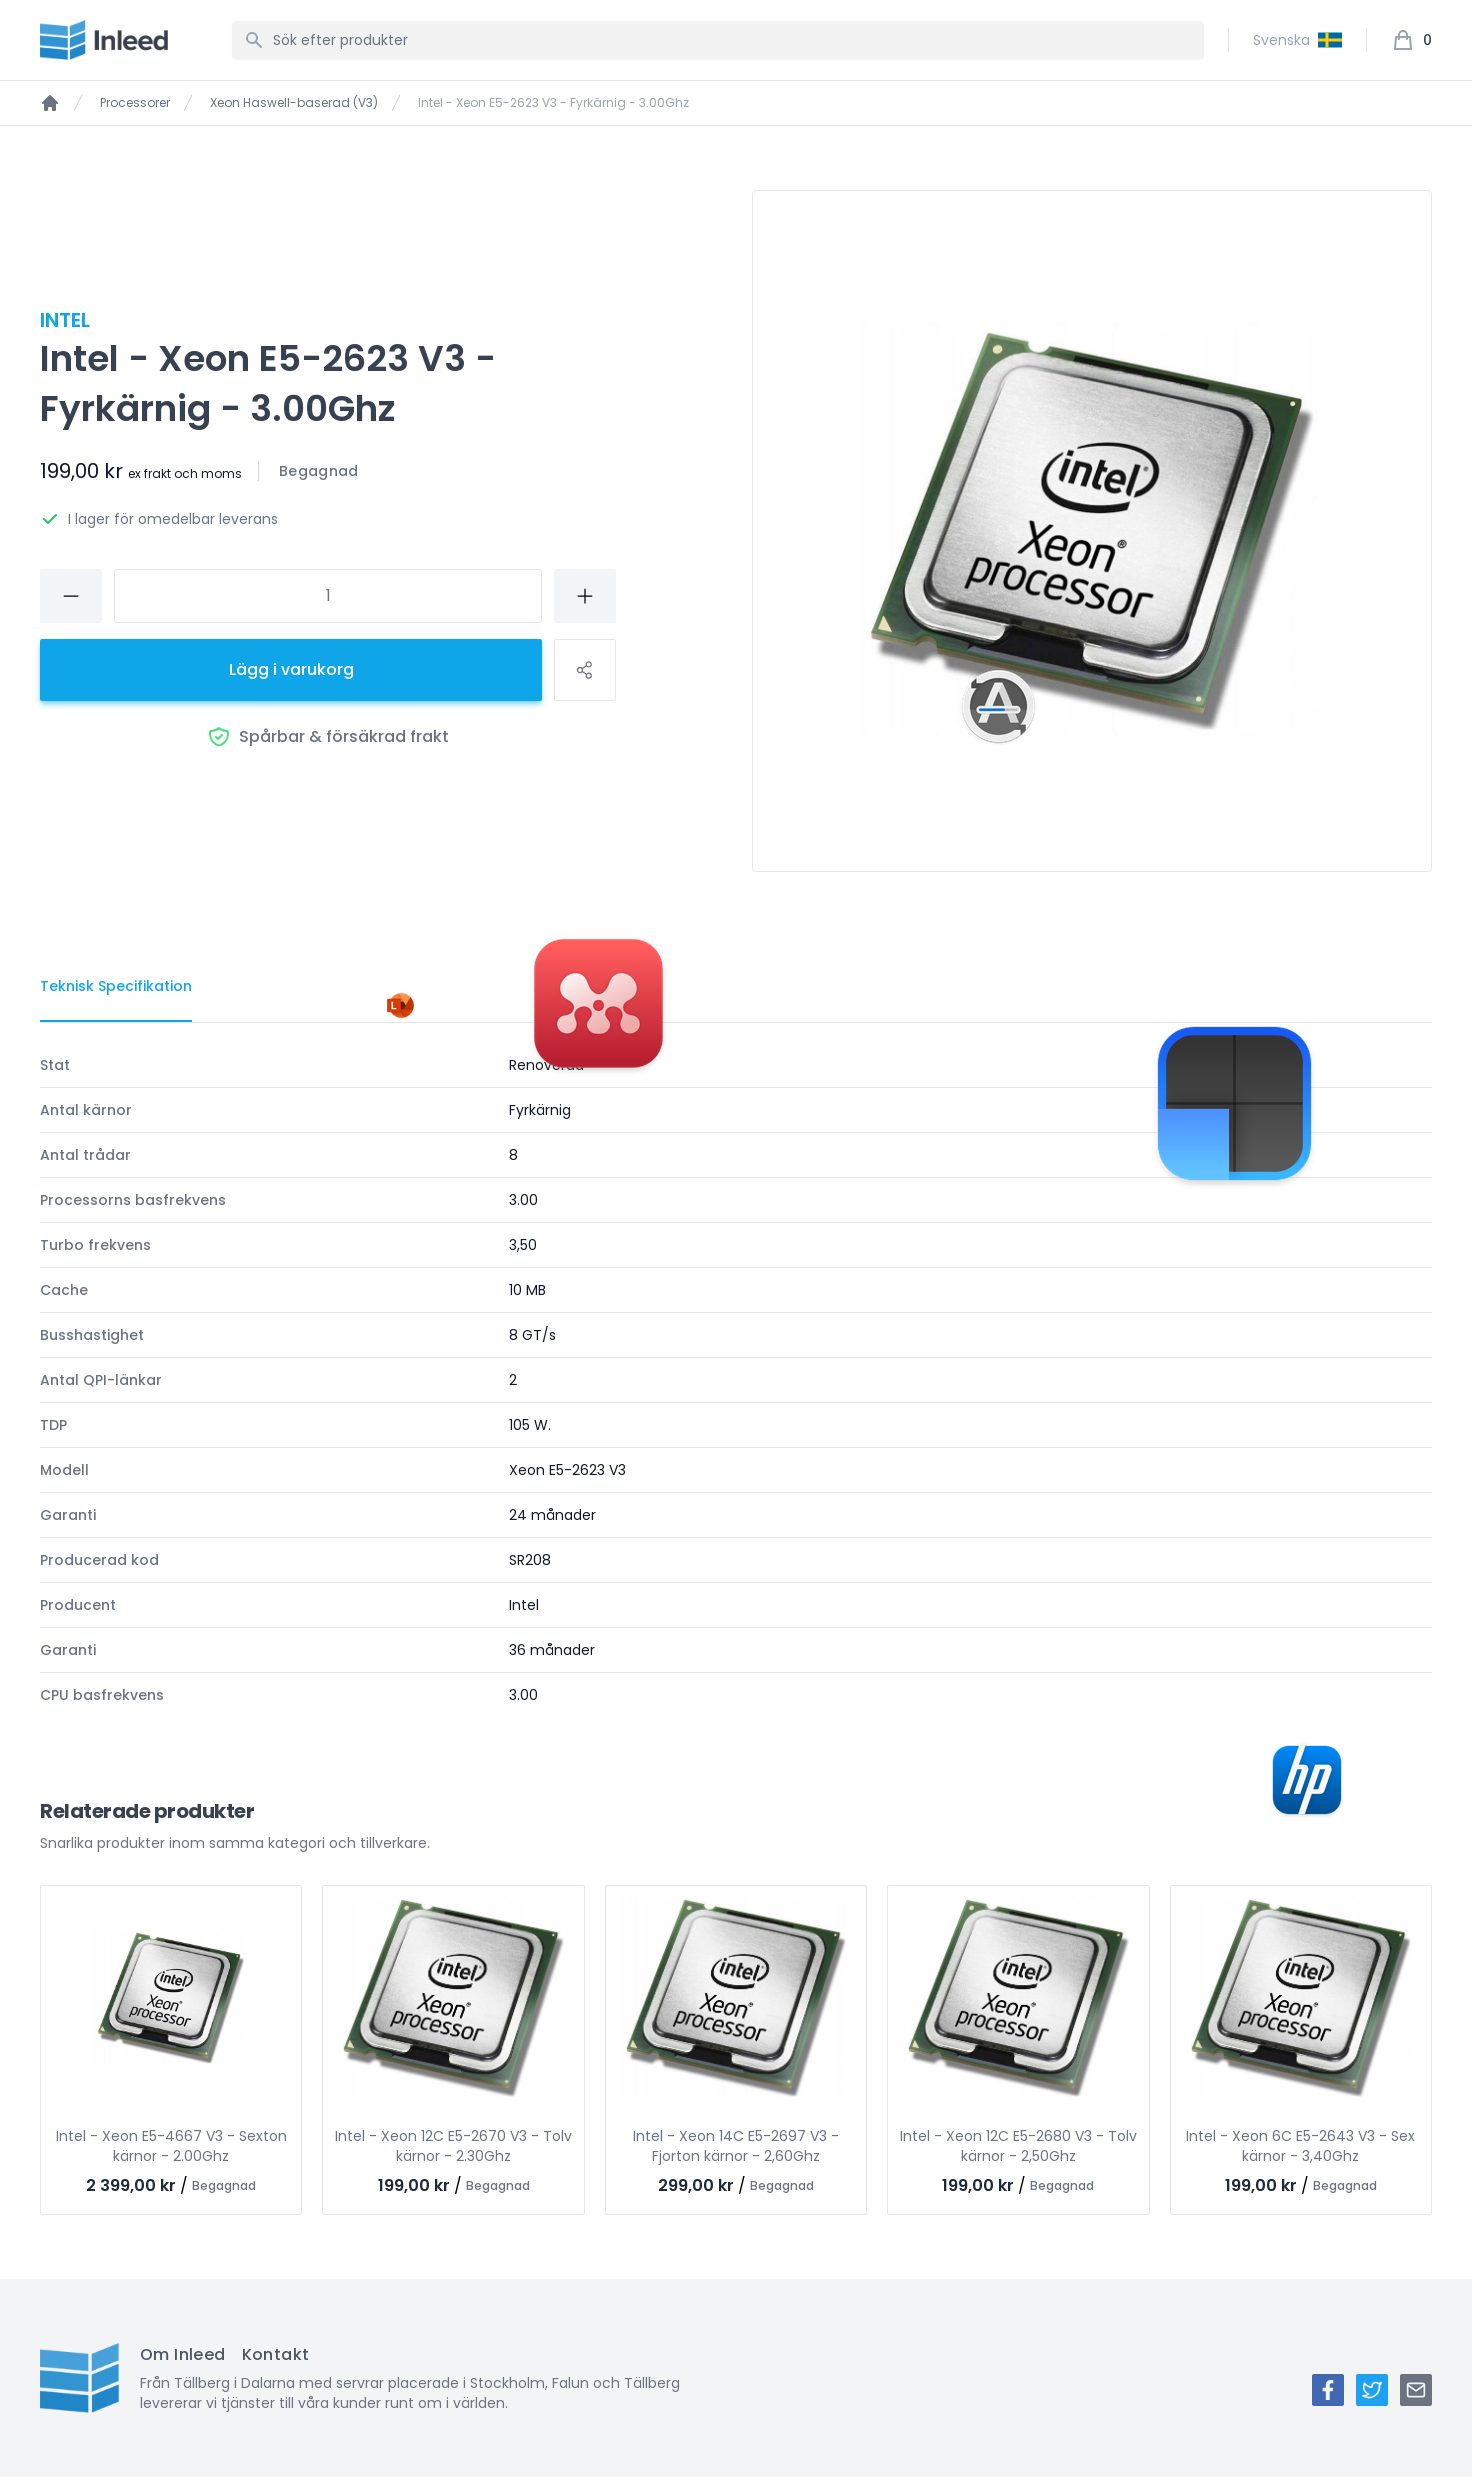  What do you see at coordinates (598, 1003) in the screenshot?
I see `open mendeley desktop reference manager` at bounding box center [598, 1003].